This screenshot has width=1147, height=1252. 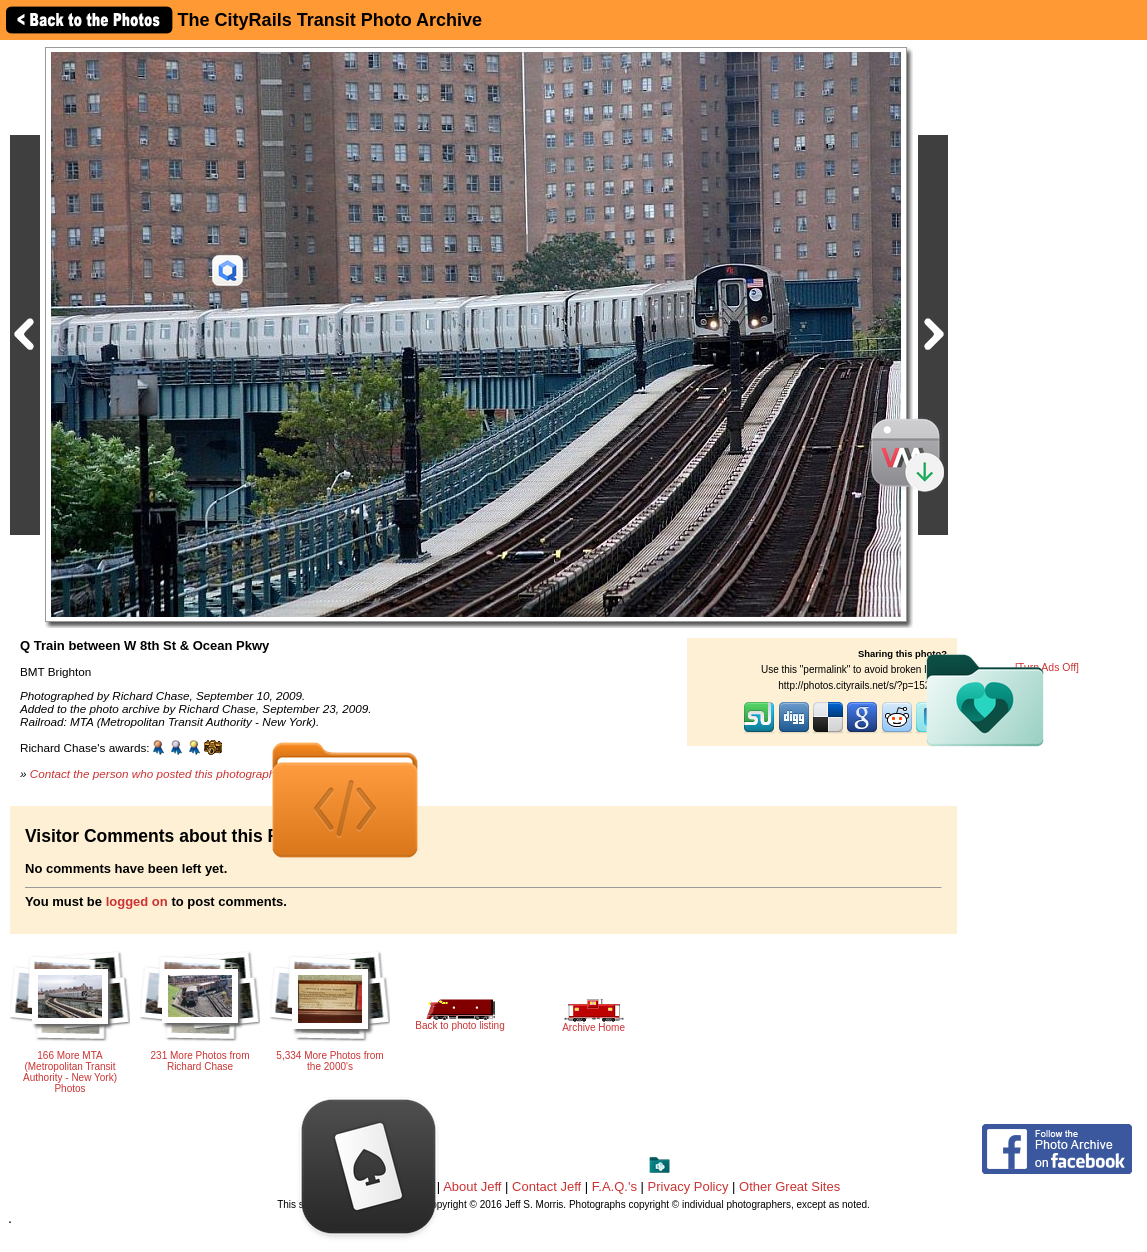 What do you see at coordinates (906, 454) in the screenshot?
I see `install a new virtual machine` at bounding box center [906, 454].